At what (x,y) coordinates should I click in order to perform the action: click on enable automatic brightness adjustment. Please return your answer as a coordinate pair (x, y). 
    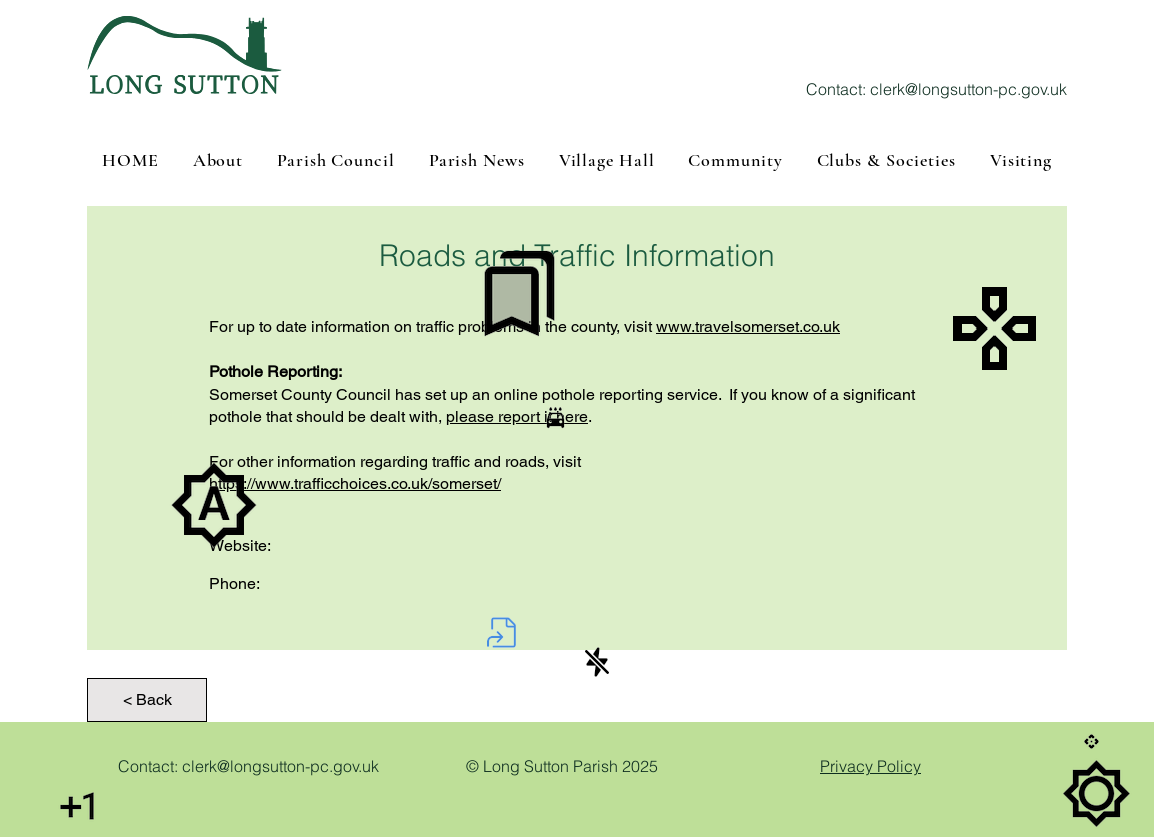
    Looking at the image, I should click on (214, 505).